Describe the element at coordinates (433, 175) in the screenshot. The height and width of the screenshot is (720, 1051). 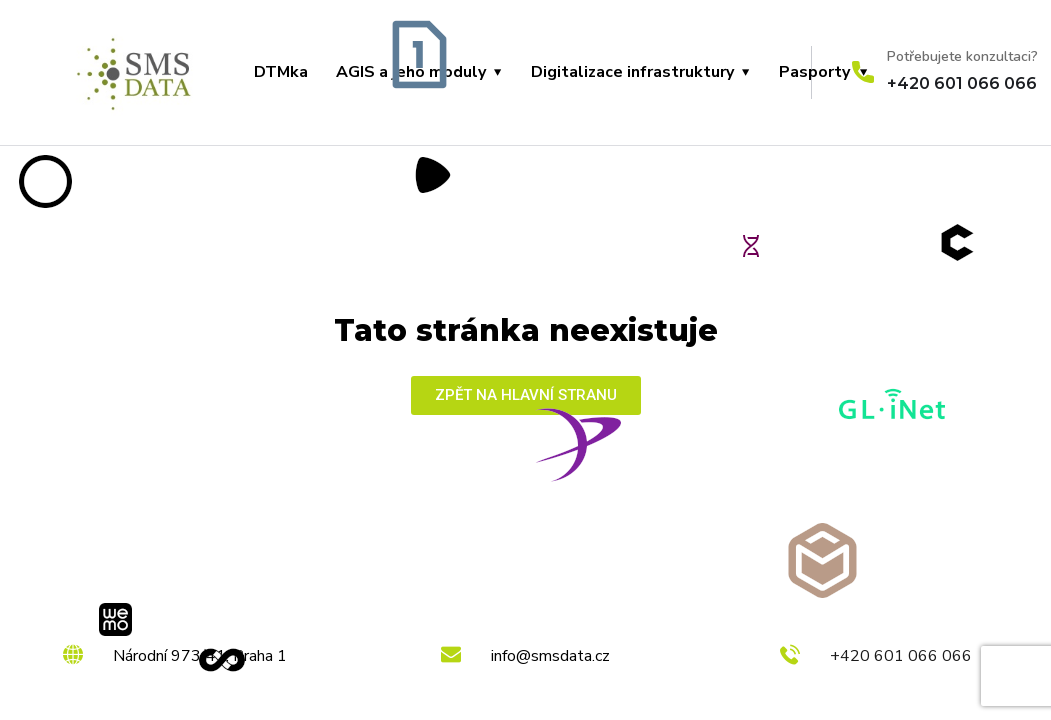
I see `open the Zalando shopping app` at that location.